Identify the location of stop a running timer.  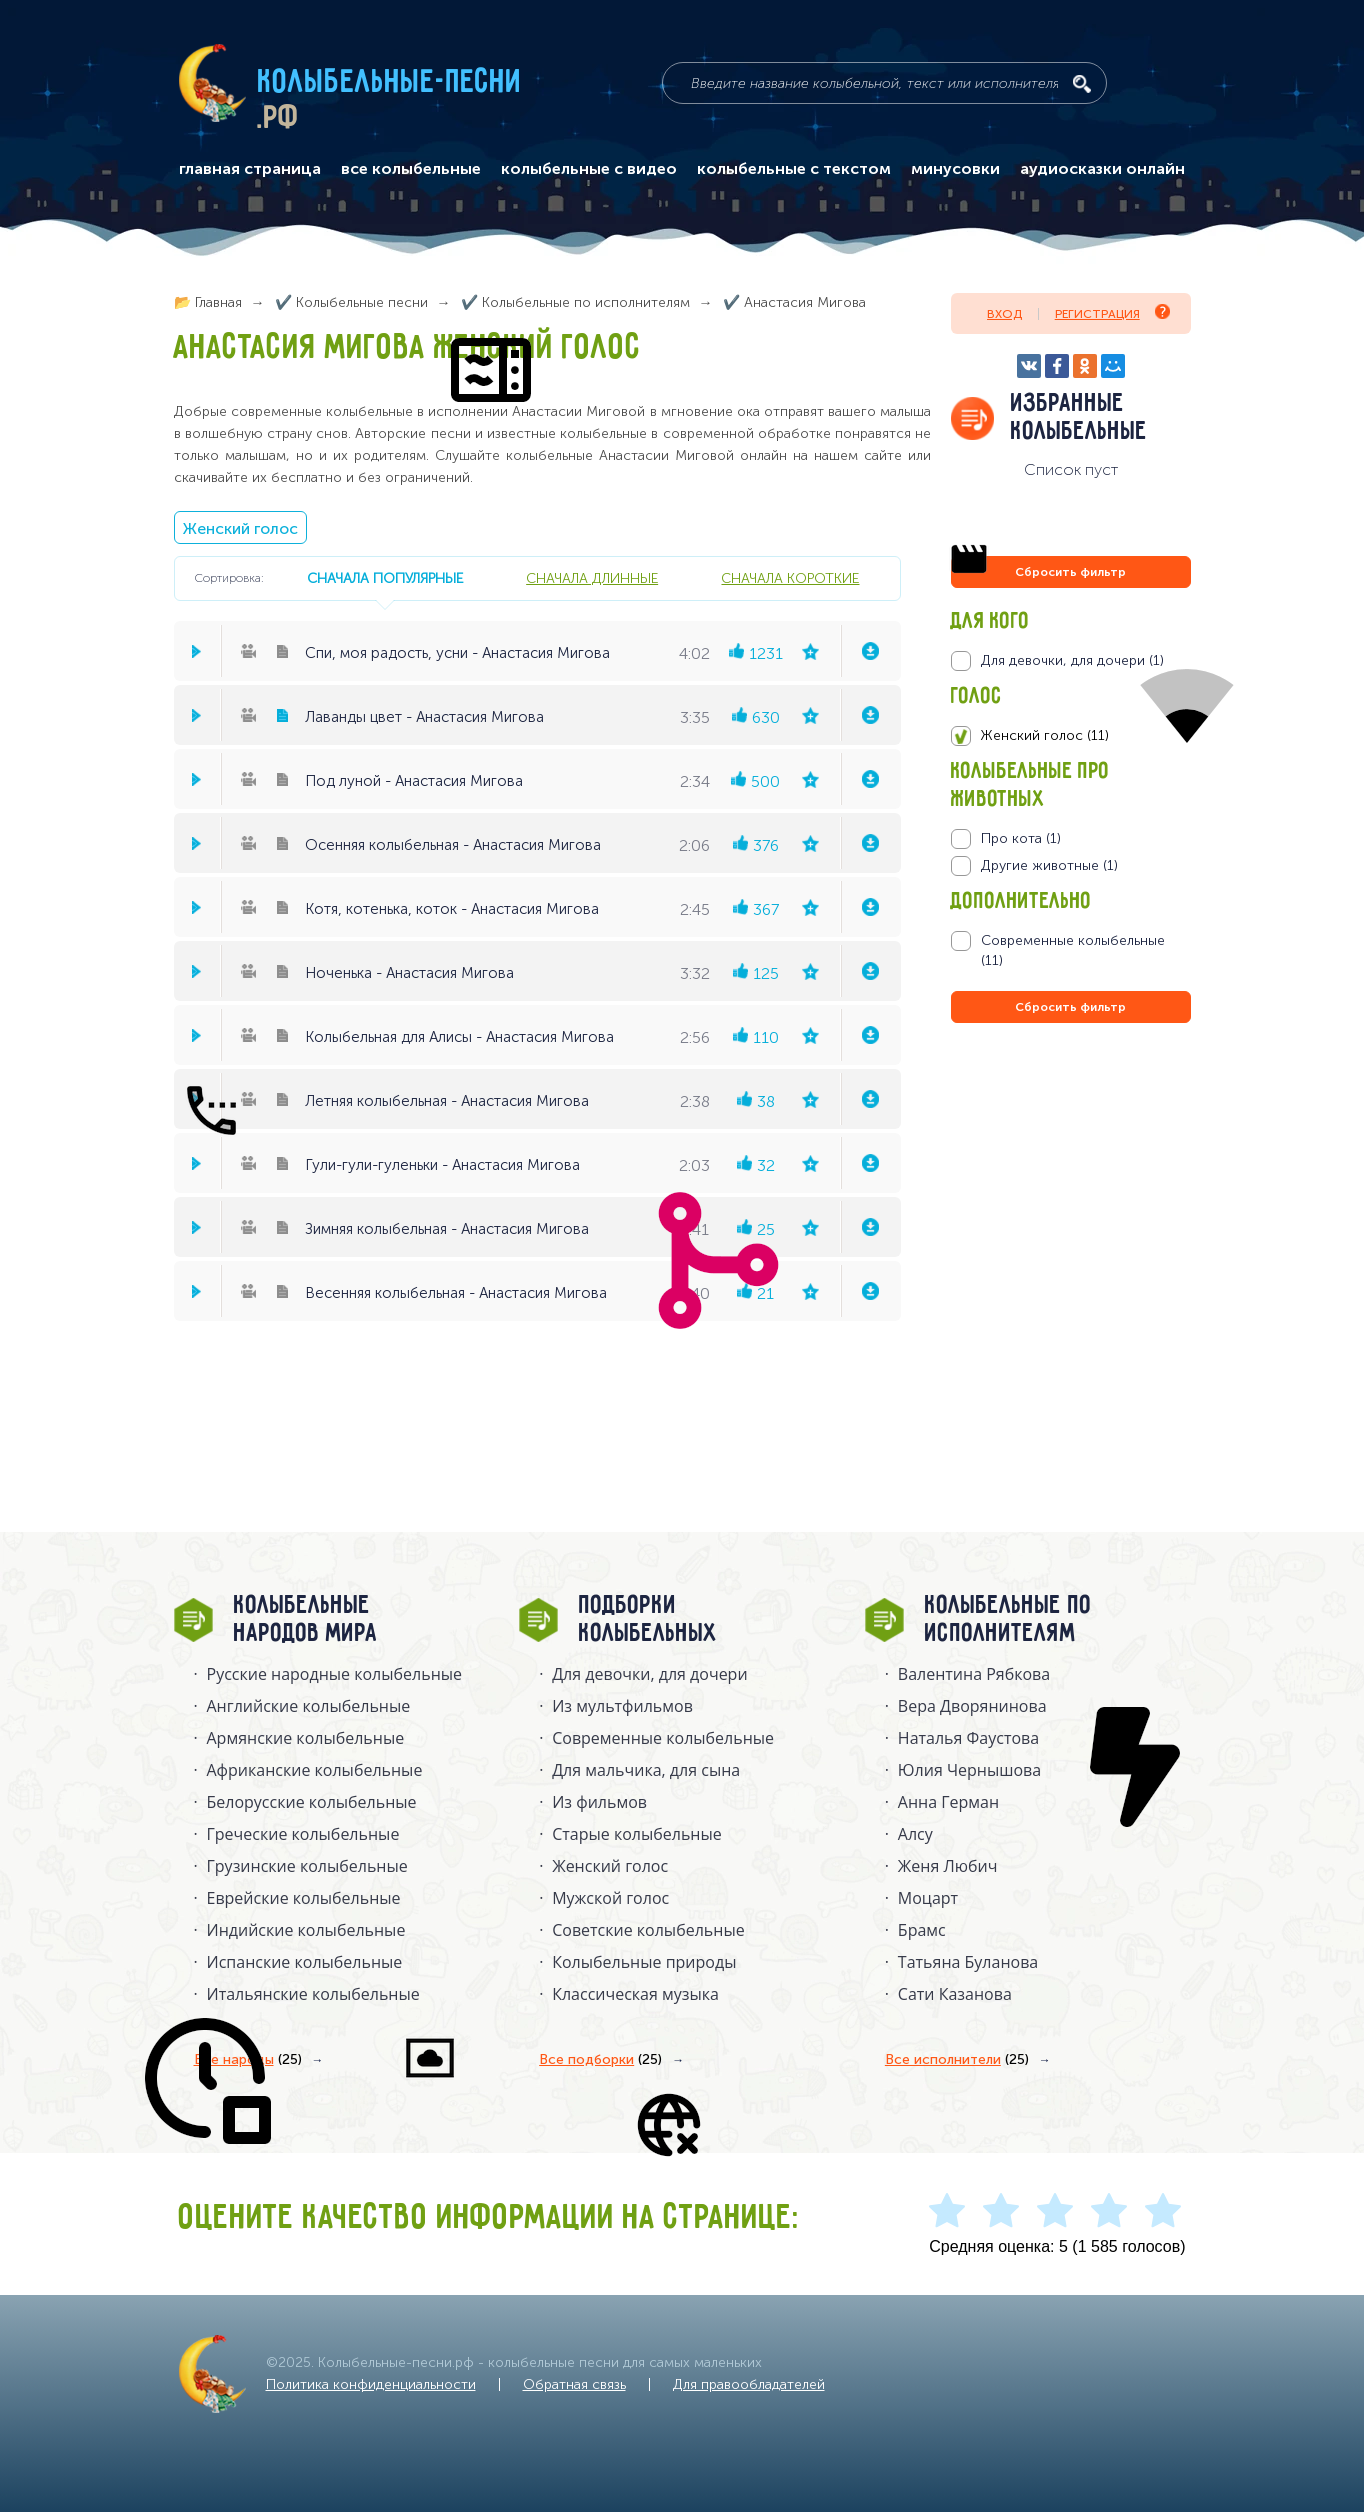
(205, 2078).